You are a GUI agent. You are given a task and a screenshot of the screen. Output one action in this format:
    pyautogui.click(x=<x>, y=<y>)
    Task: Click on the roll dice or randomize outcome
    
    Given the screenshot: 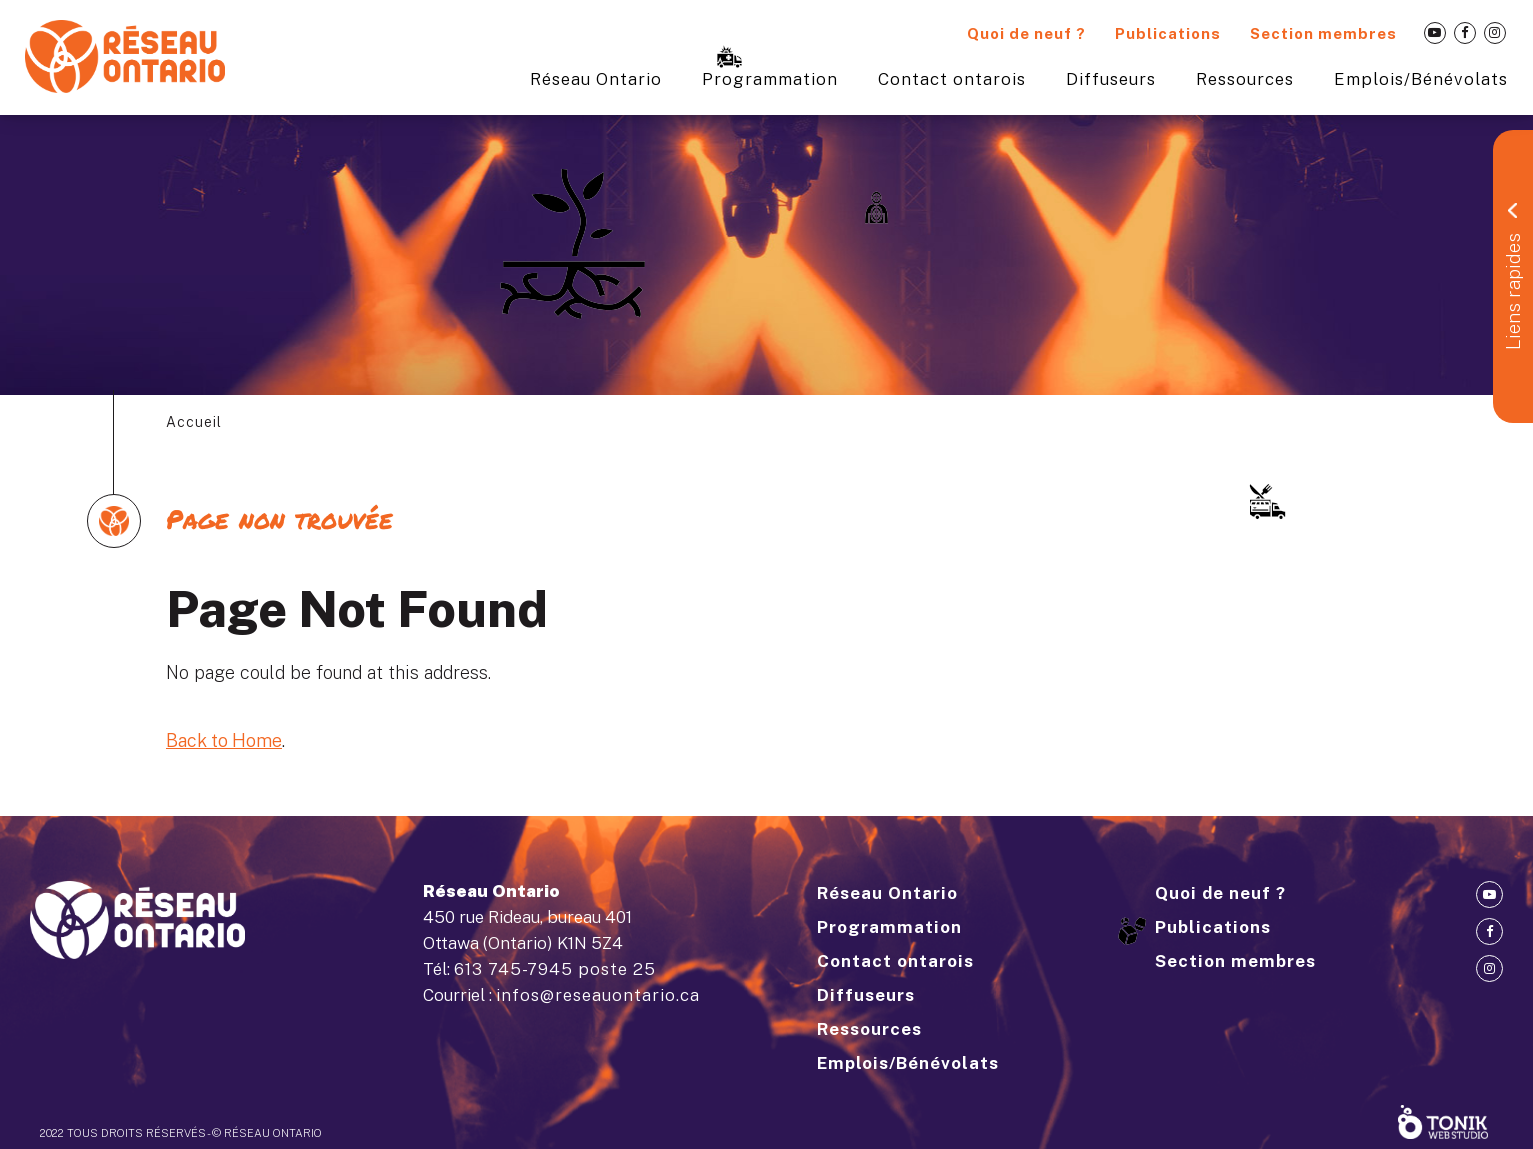 What is the action you would take?
    pyautogui.click(x=1132, y=931)
    